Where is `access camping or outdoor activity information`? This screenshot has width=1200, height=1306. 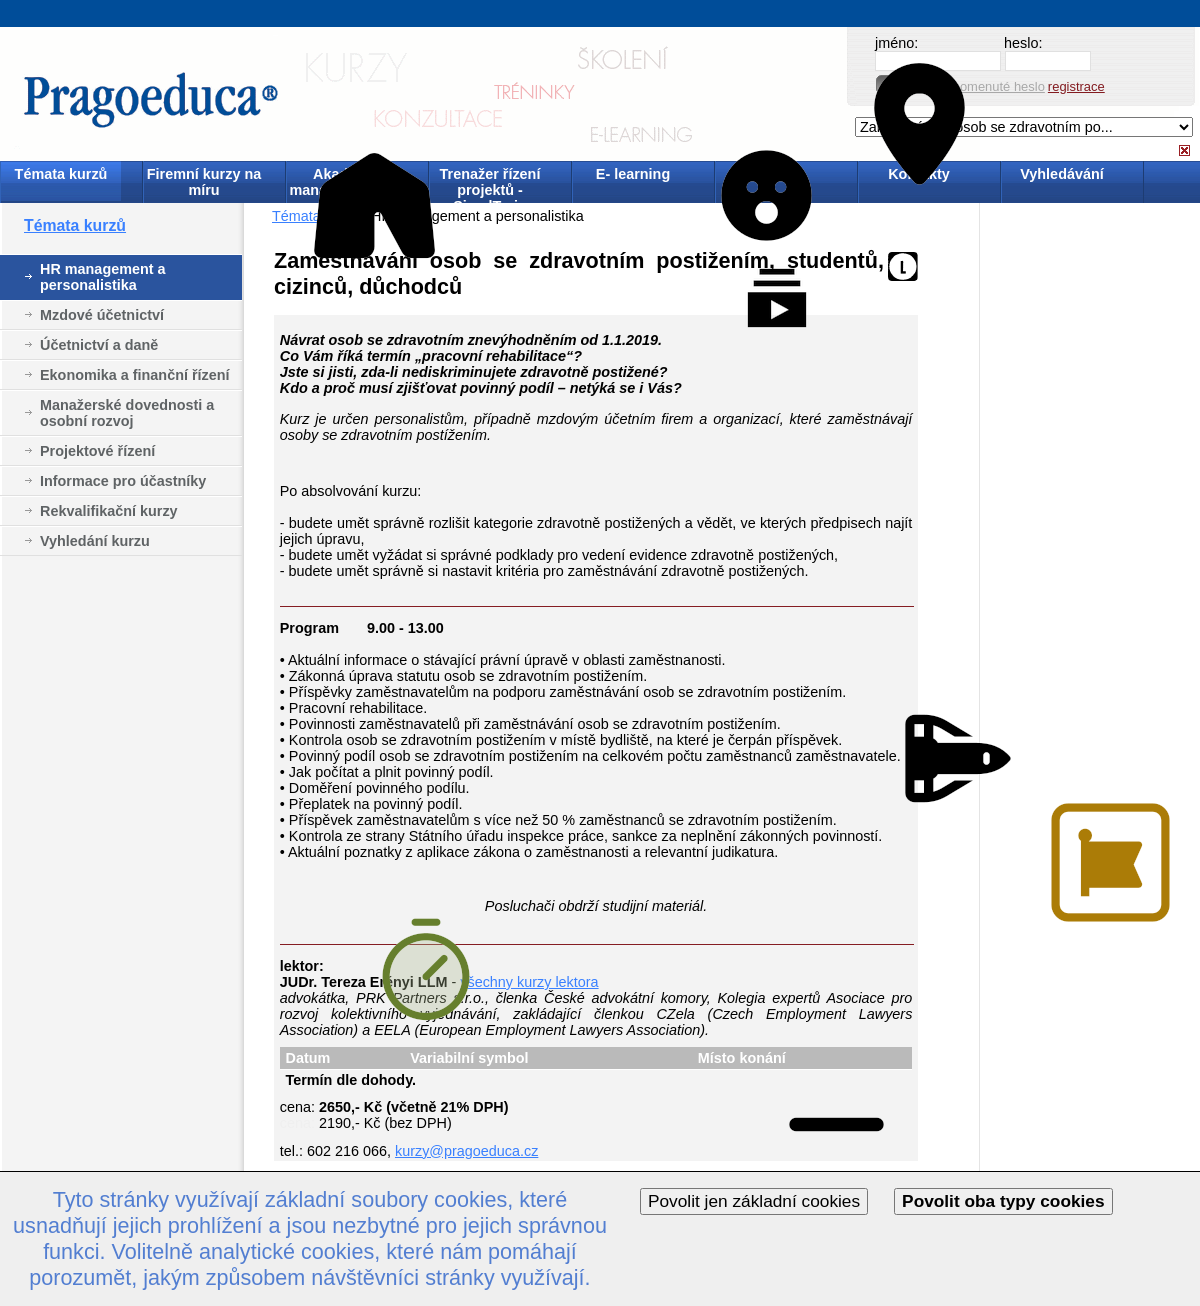 access camping or outdoor activity information is located at coordinates (374, 204).